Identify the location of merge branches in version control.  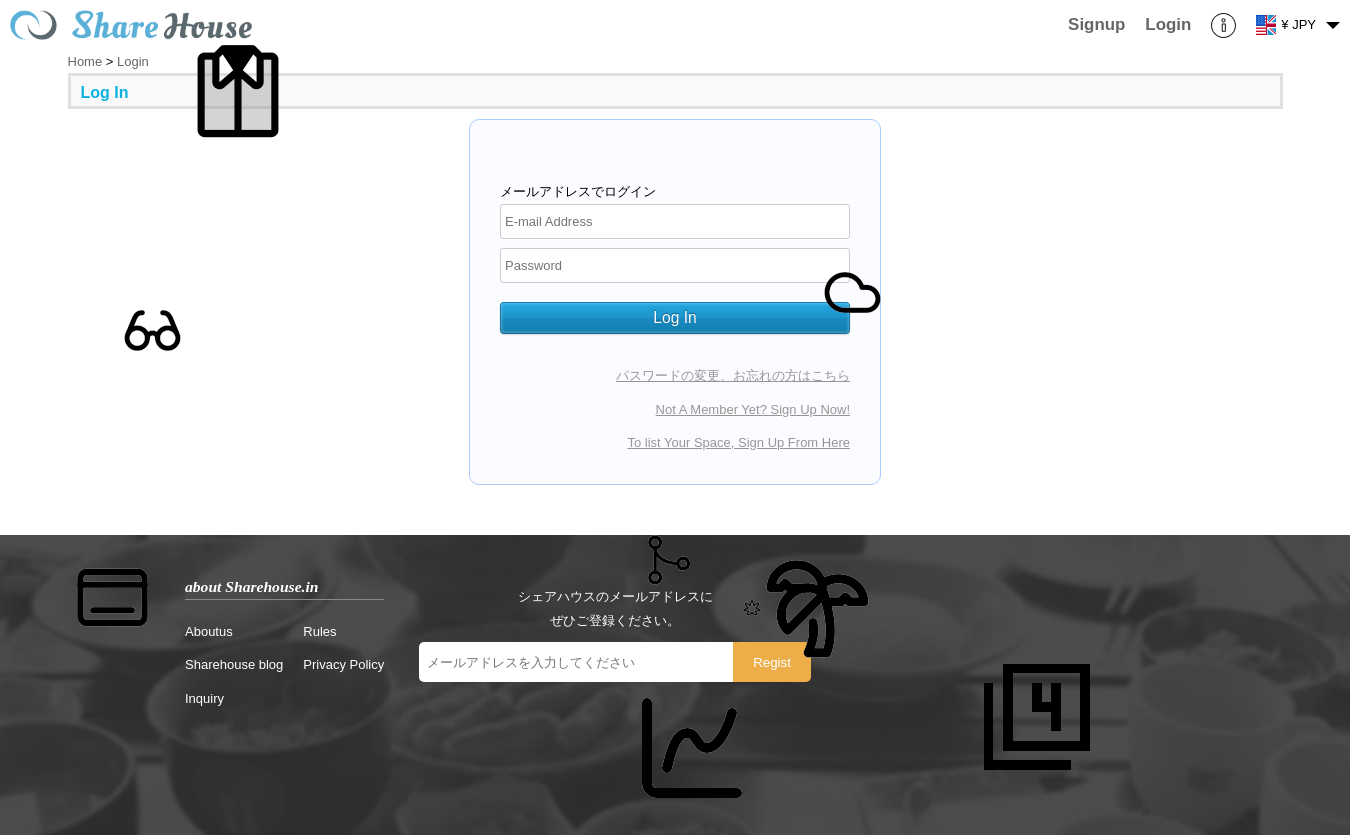
(669, 560).